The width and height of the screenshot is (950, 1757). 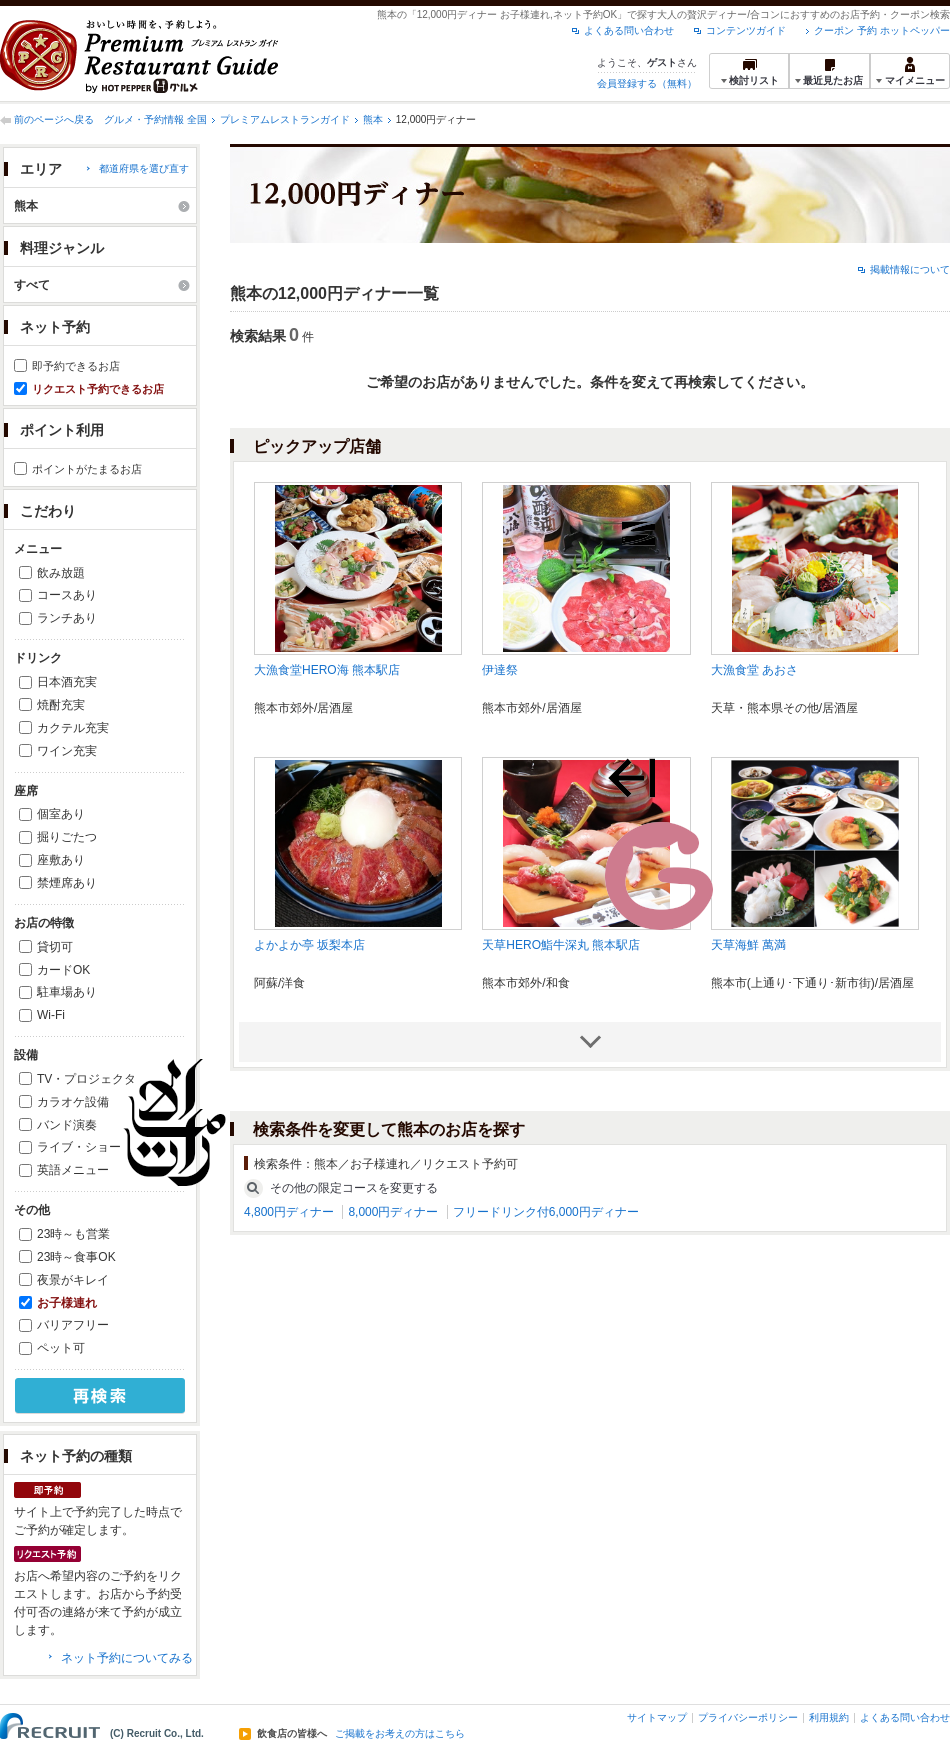 What do you see at coordinates (659, 876) in the screenshot?
I see `open GitCode application` at bounding box center [659, 876].